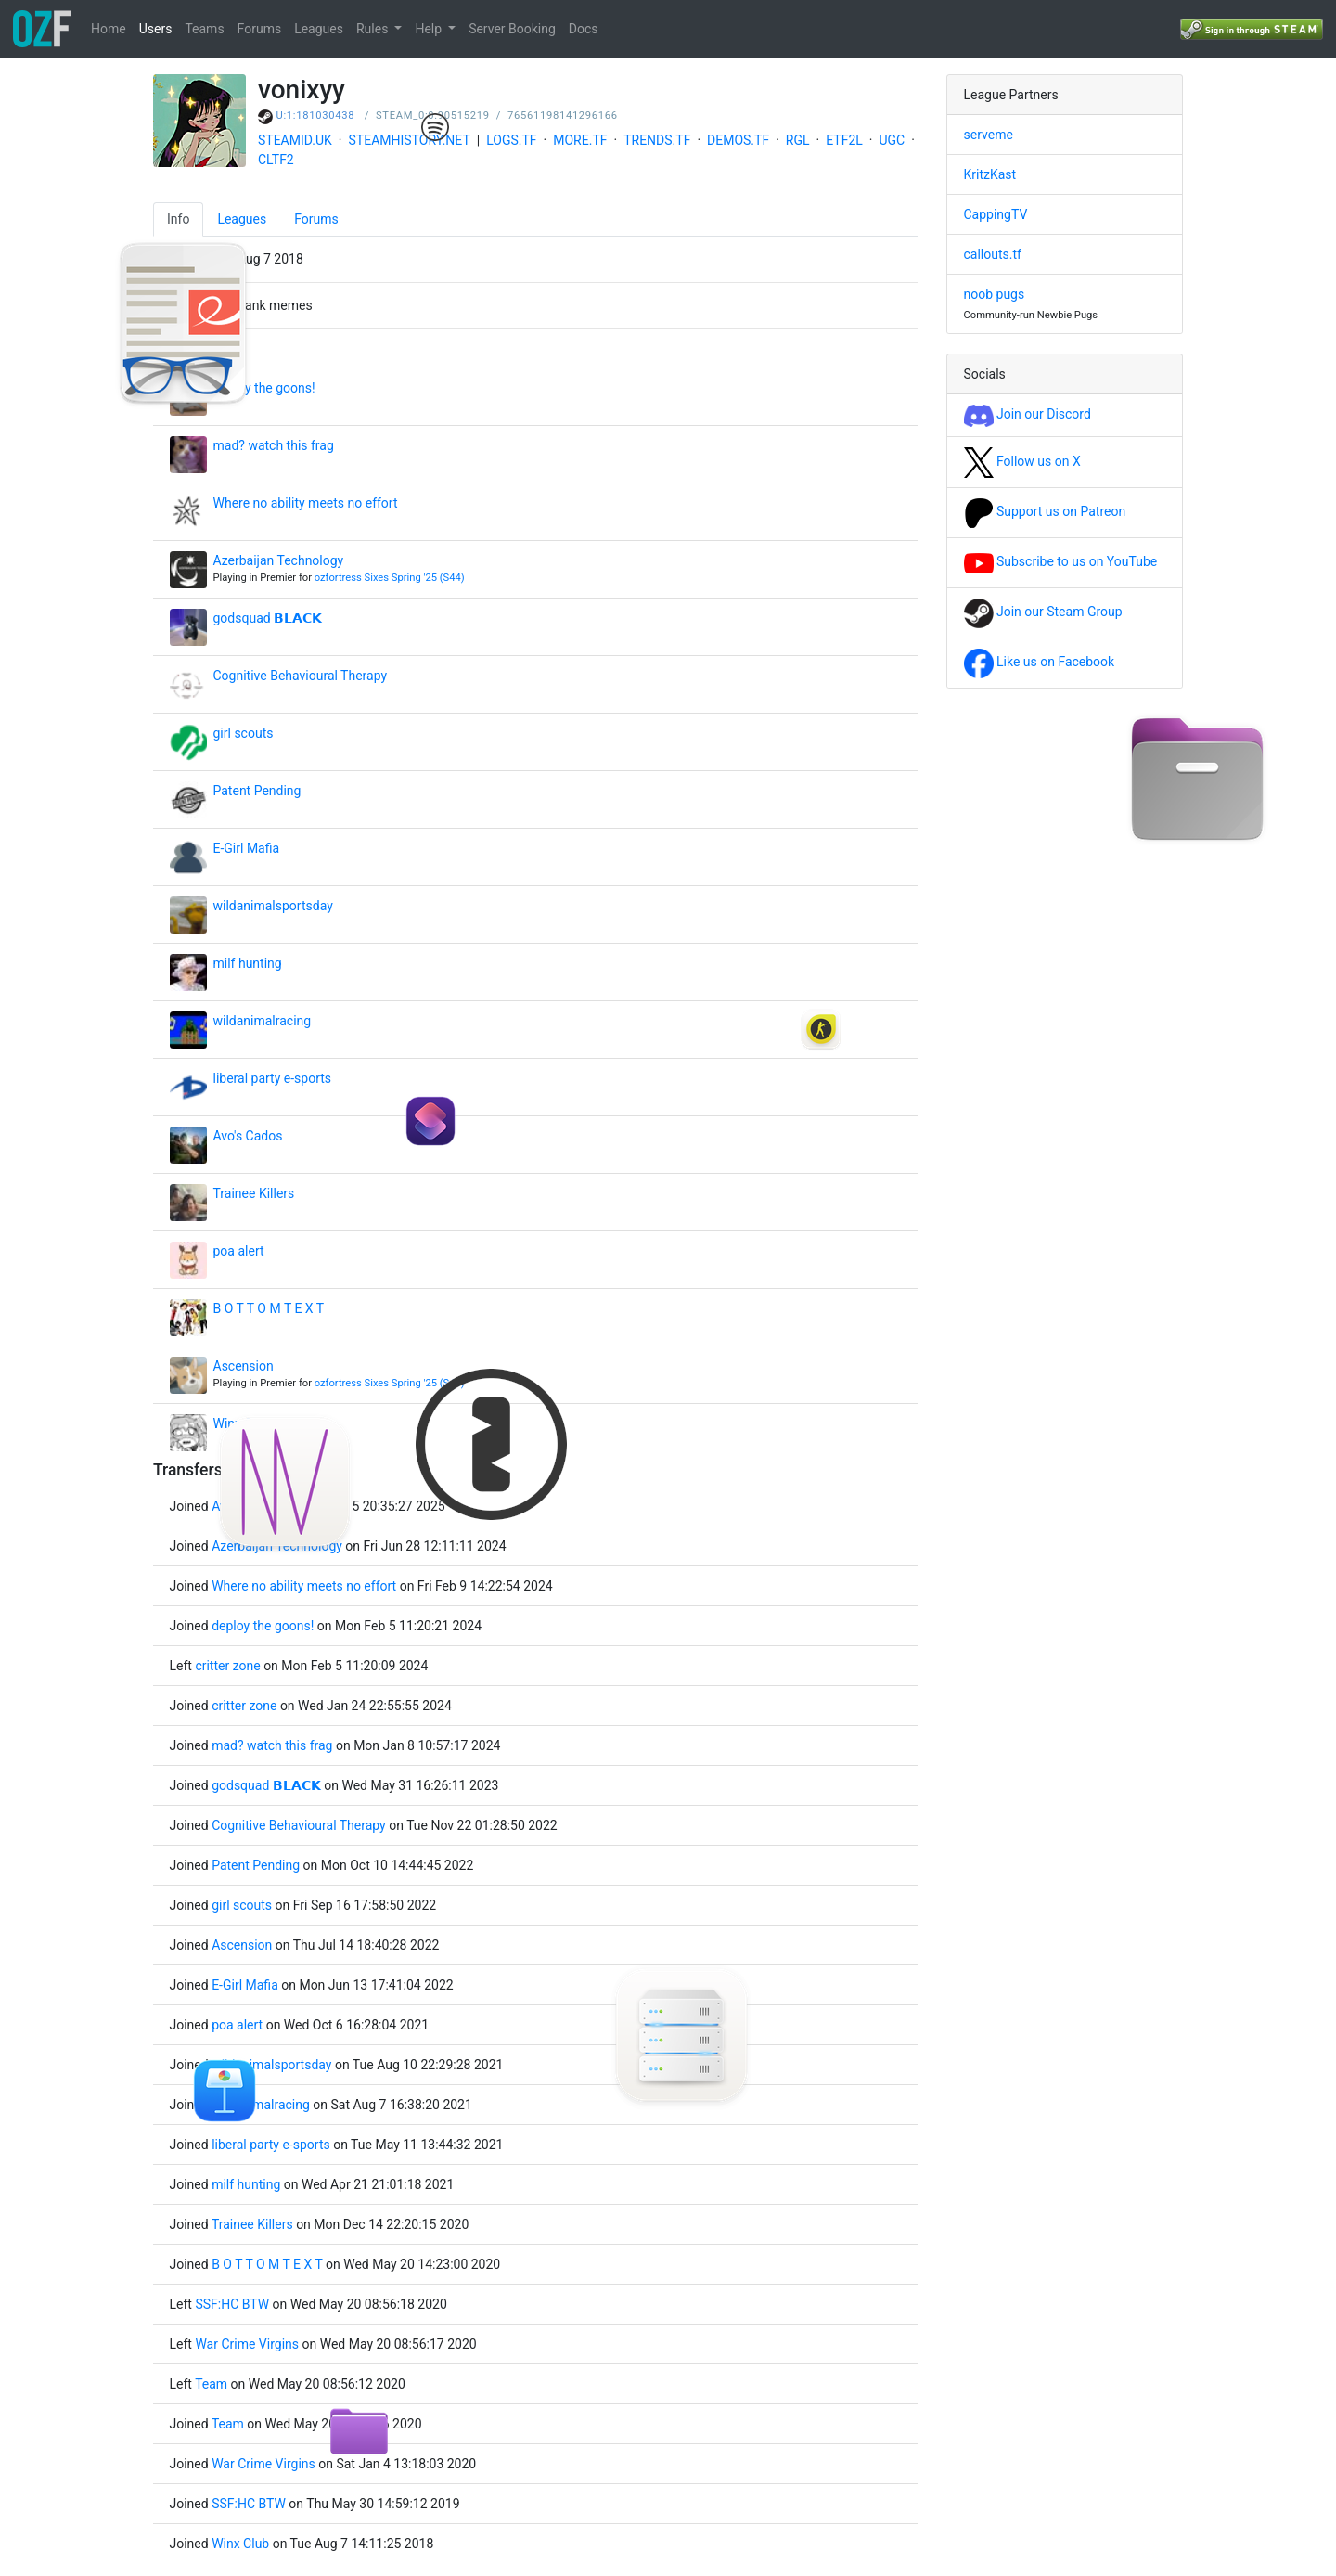 The width and height of the screenshot is (1336, 2576). I want to click on access password manager, so click(491, 1444).